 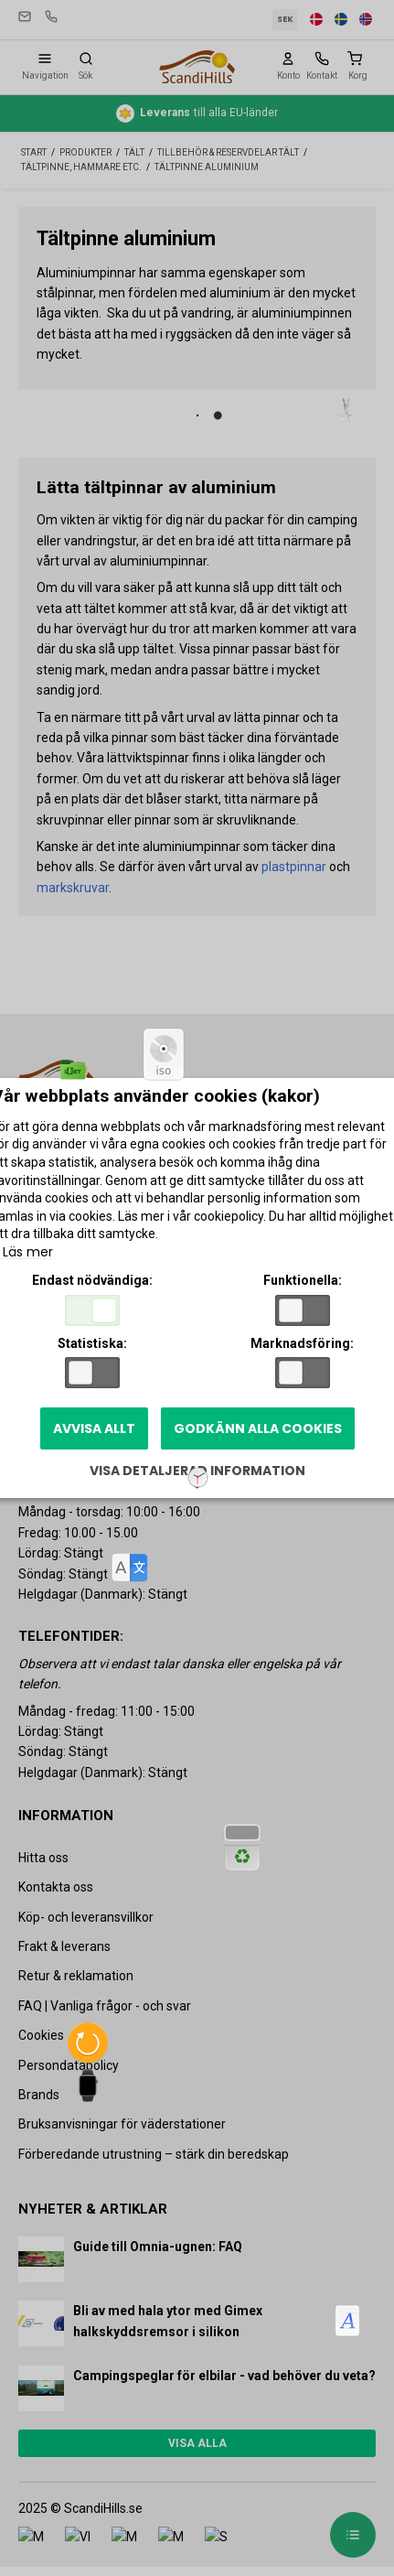 I want to click on open the trash or recycle bin, so click(x=242, y=1848).